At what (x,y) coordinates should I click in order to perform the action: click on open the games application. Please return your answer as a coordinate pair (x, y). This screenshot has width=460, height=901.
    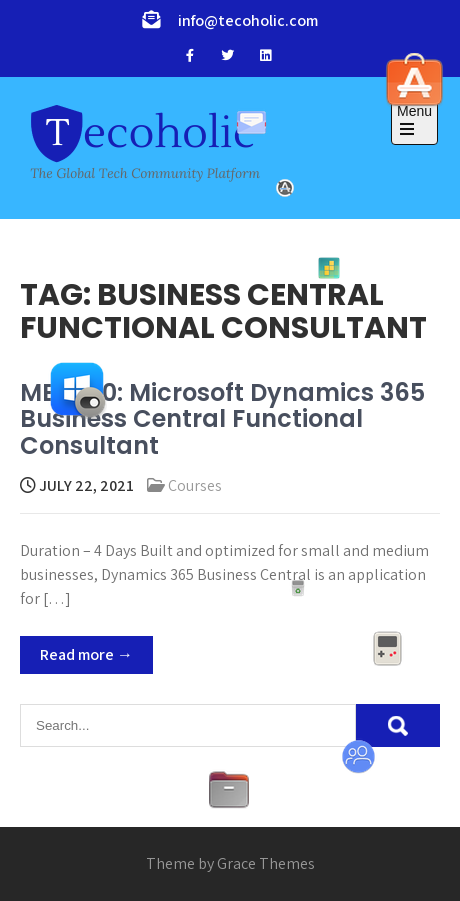
    Looking at the image, I should click on (387, 648).